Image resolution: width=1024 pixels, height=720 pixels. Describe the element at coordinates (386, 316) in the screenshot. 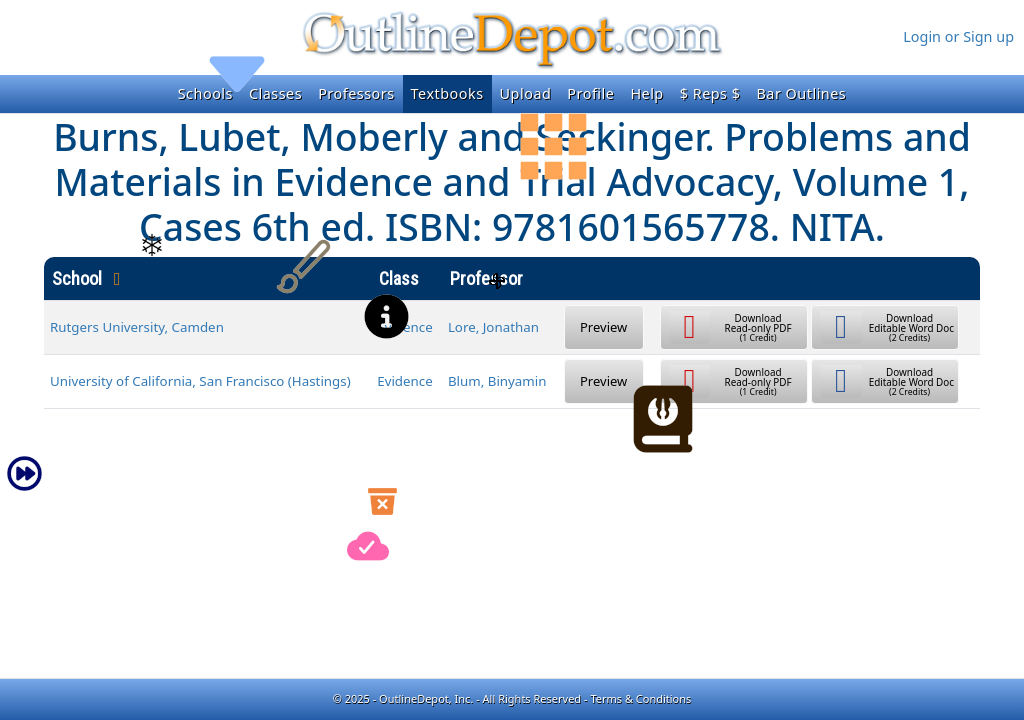

I see `view more information or details` at that location.